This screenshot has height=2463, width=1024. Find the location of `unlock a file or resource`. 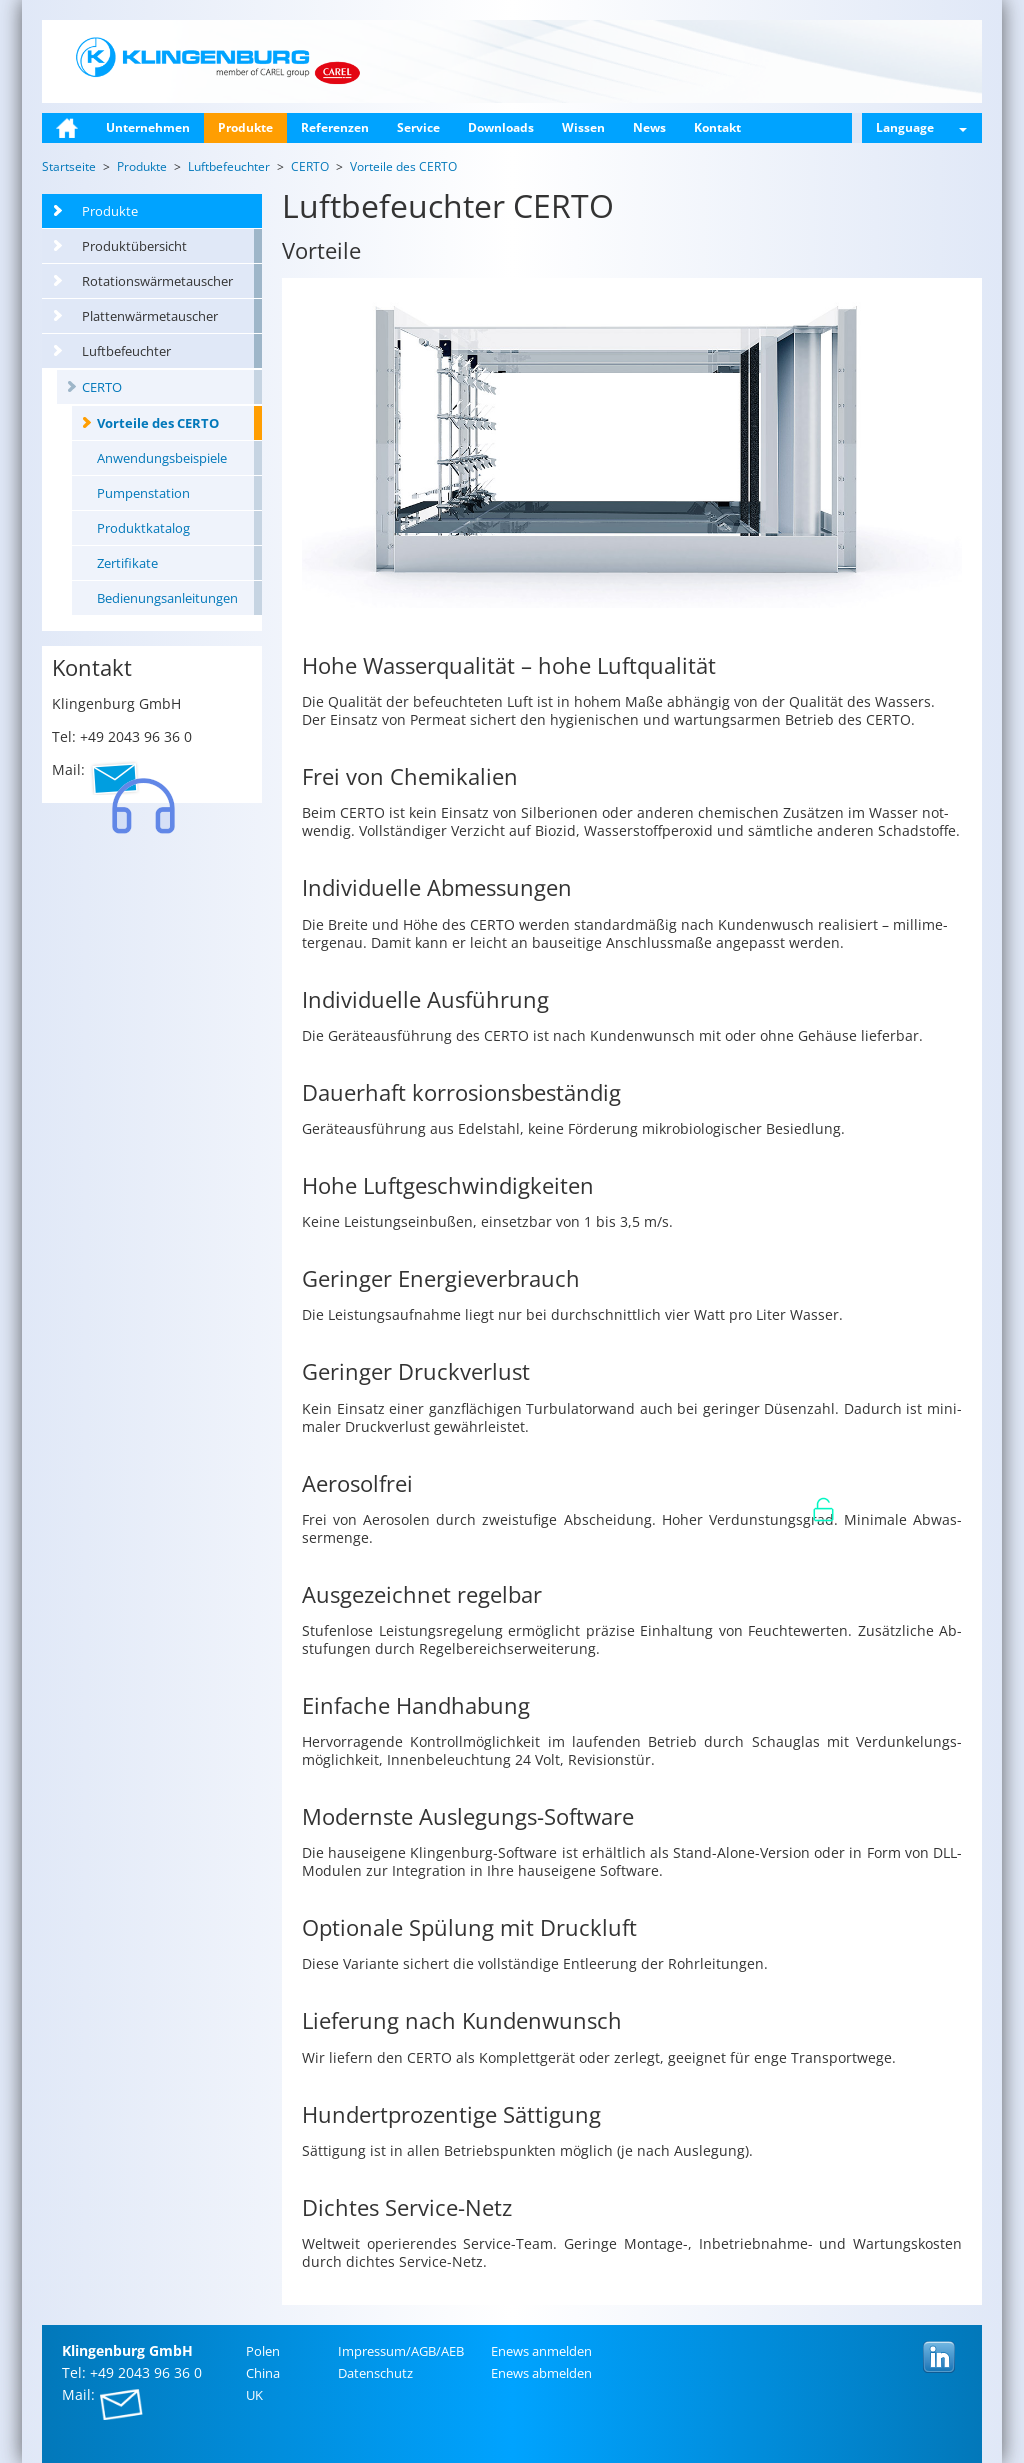

unlock a file or resource is located at coordinates (823, 1509).